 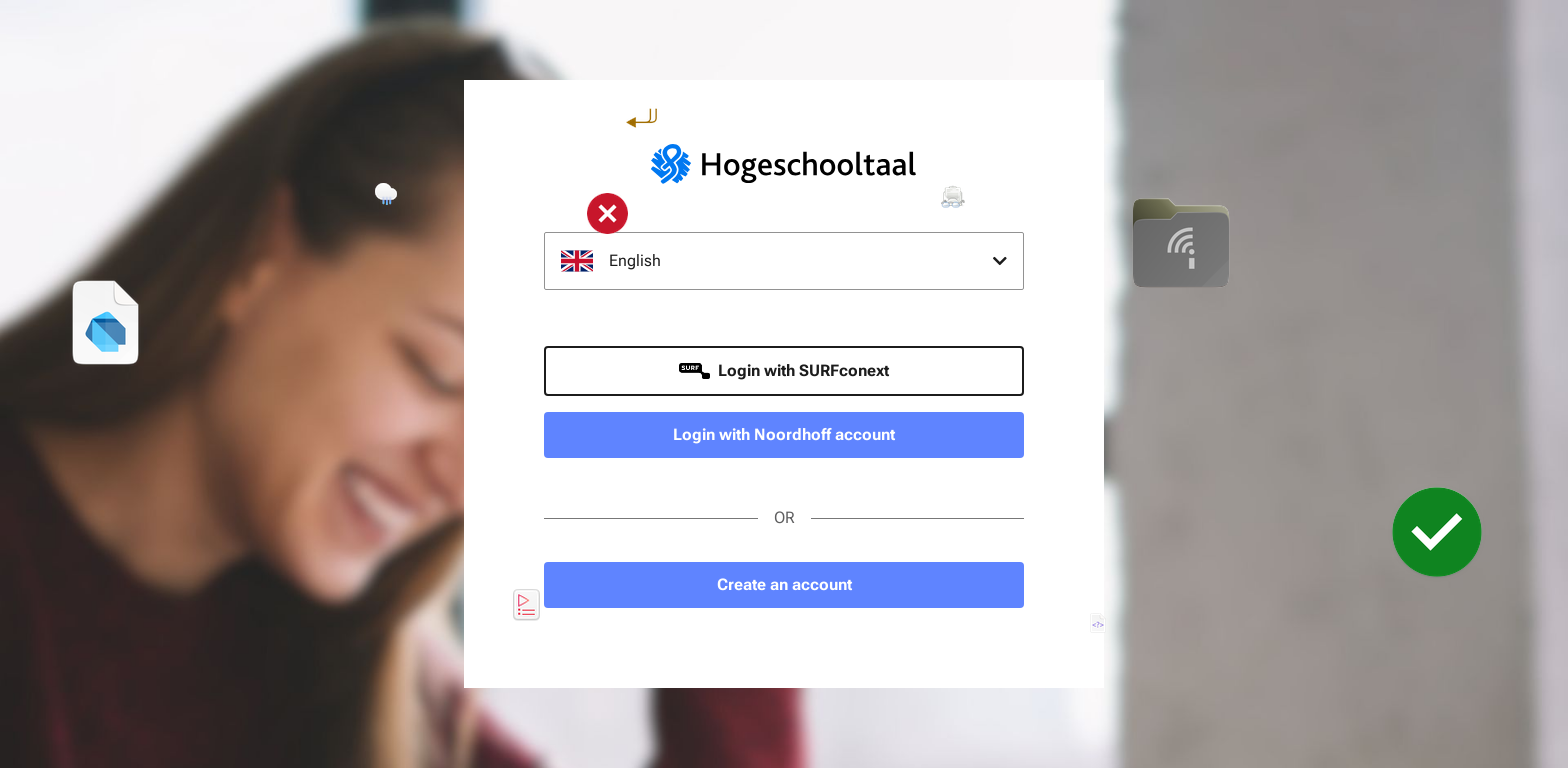 What do you see at coordinates (526, 604) in the screenshot?
I see `an mpegurl audio playlist file` at bounding box center [526, 604].